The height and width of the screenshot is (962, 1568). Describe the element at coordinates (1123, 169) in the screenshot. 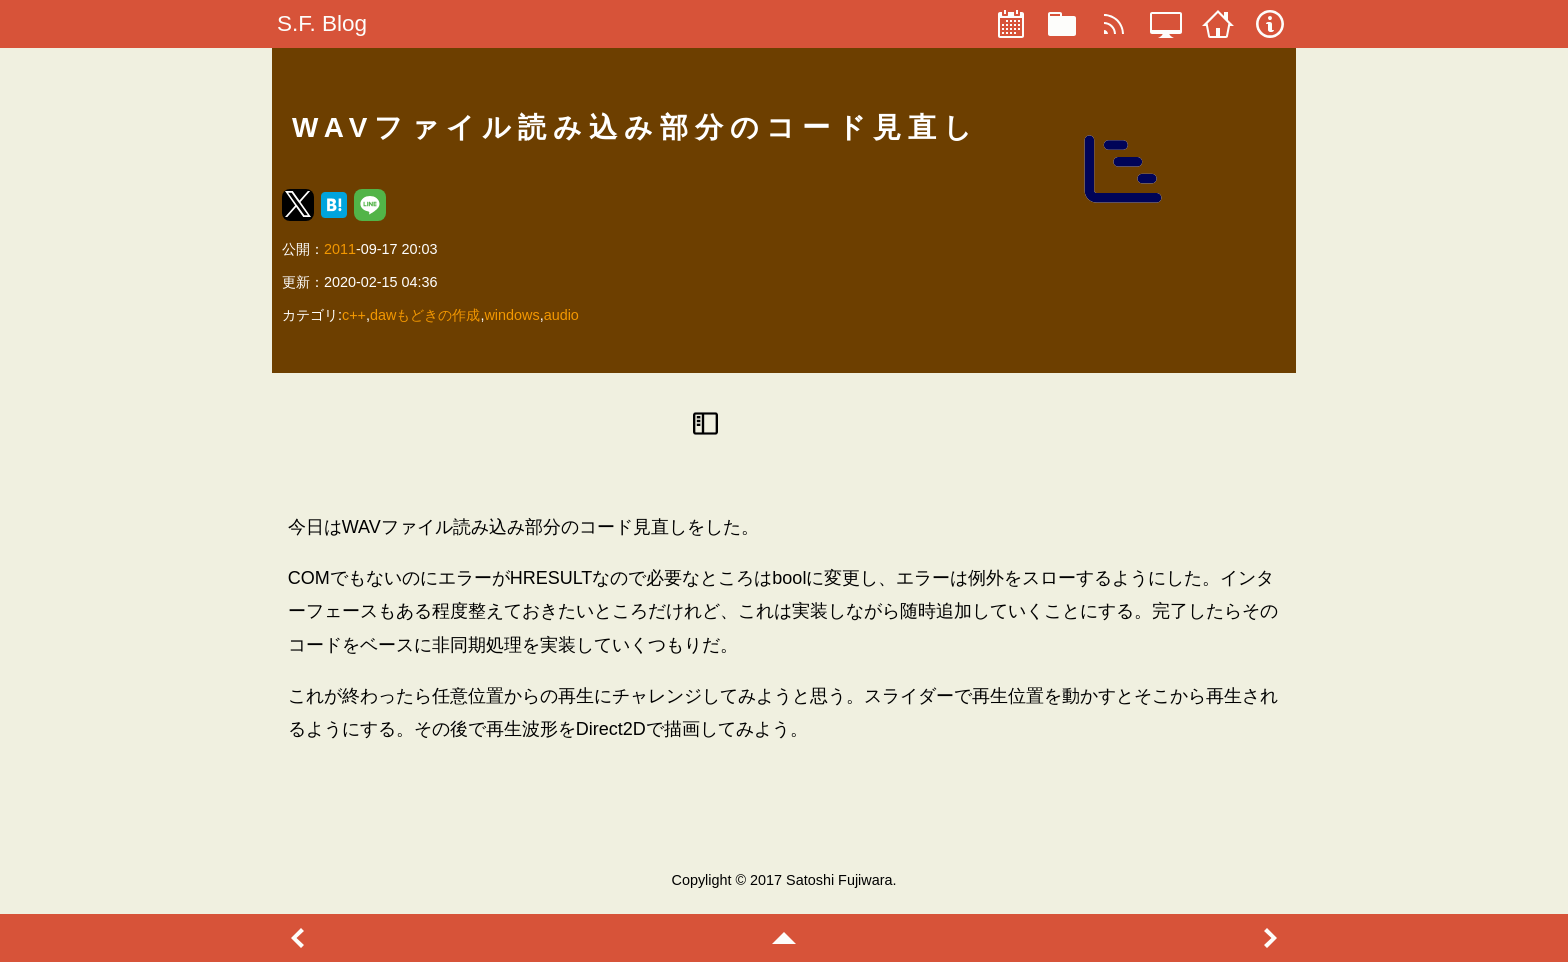

I see `view project timeline or gantt chart` at that location.